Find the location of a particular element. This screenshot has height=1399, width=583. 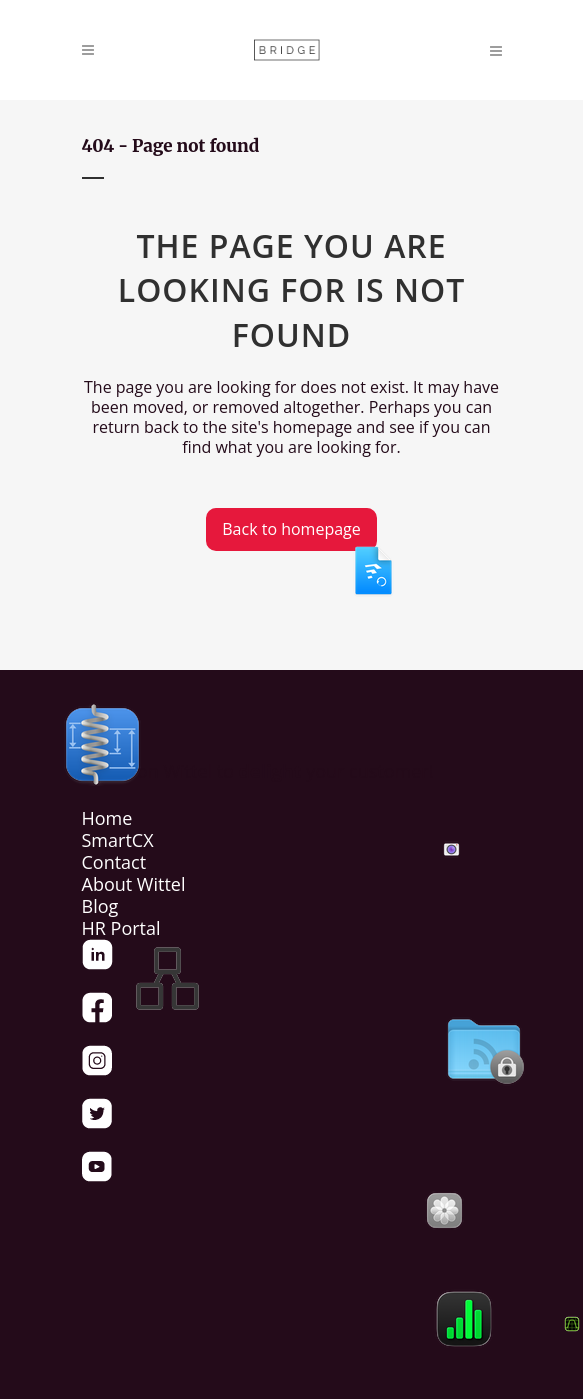

open gtkwave waveform viewer application is located at coordinates (572, 1324).